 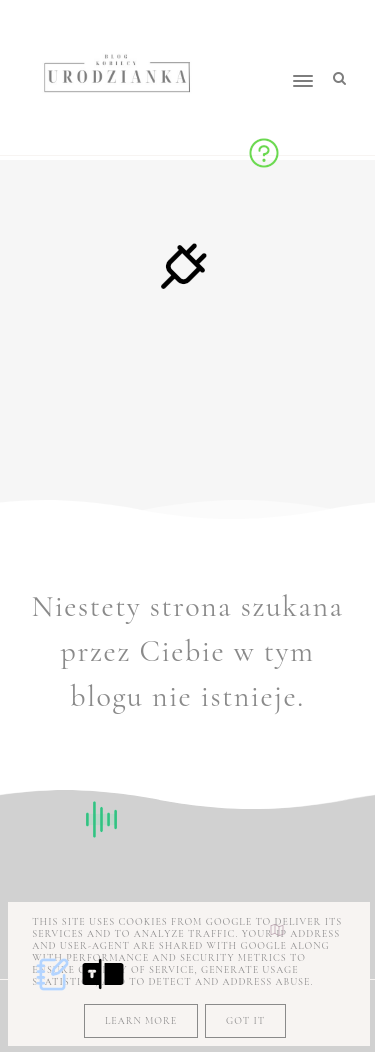 I want to click on access help or support, so click(x=264, y=153).